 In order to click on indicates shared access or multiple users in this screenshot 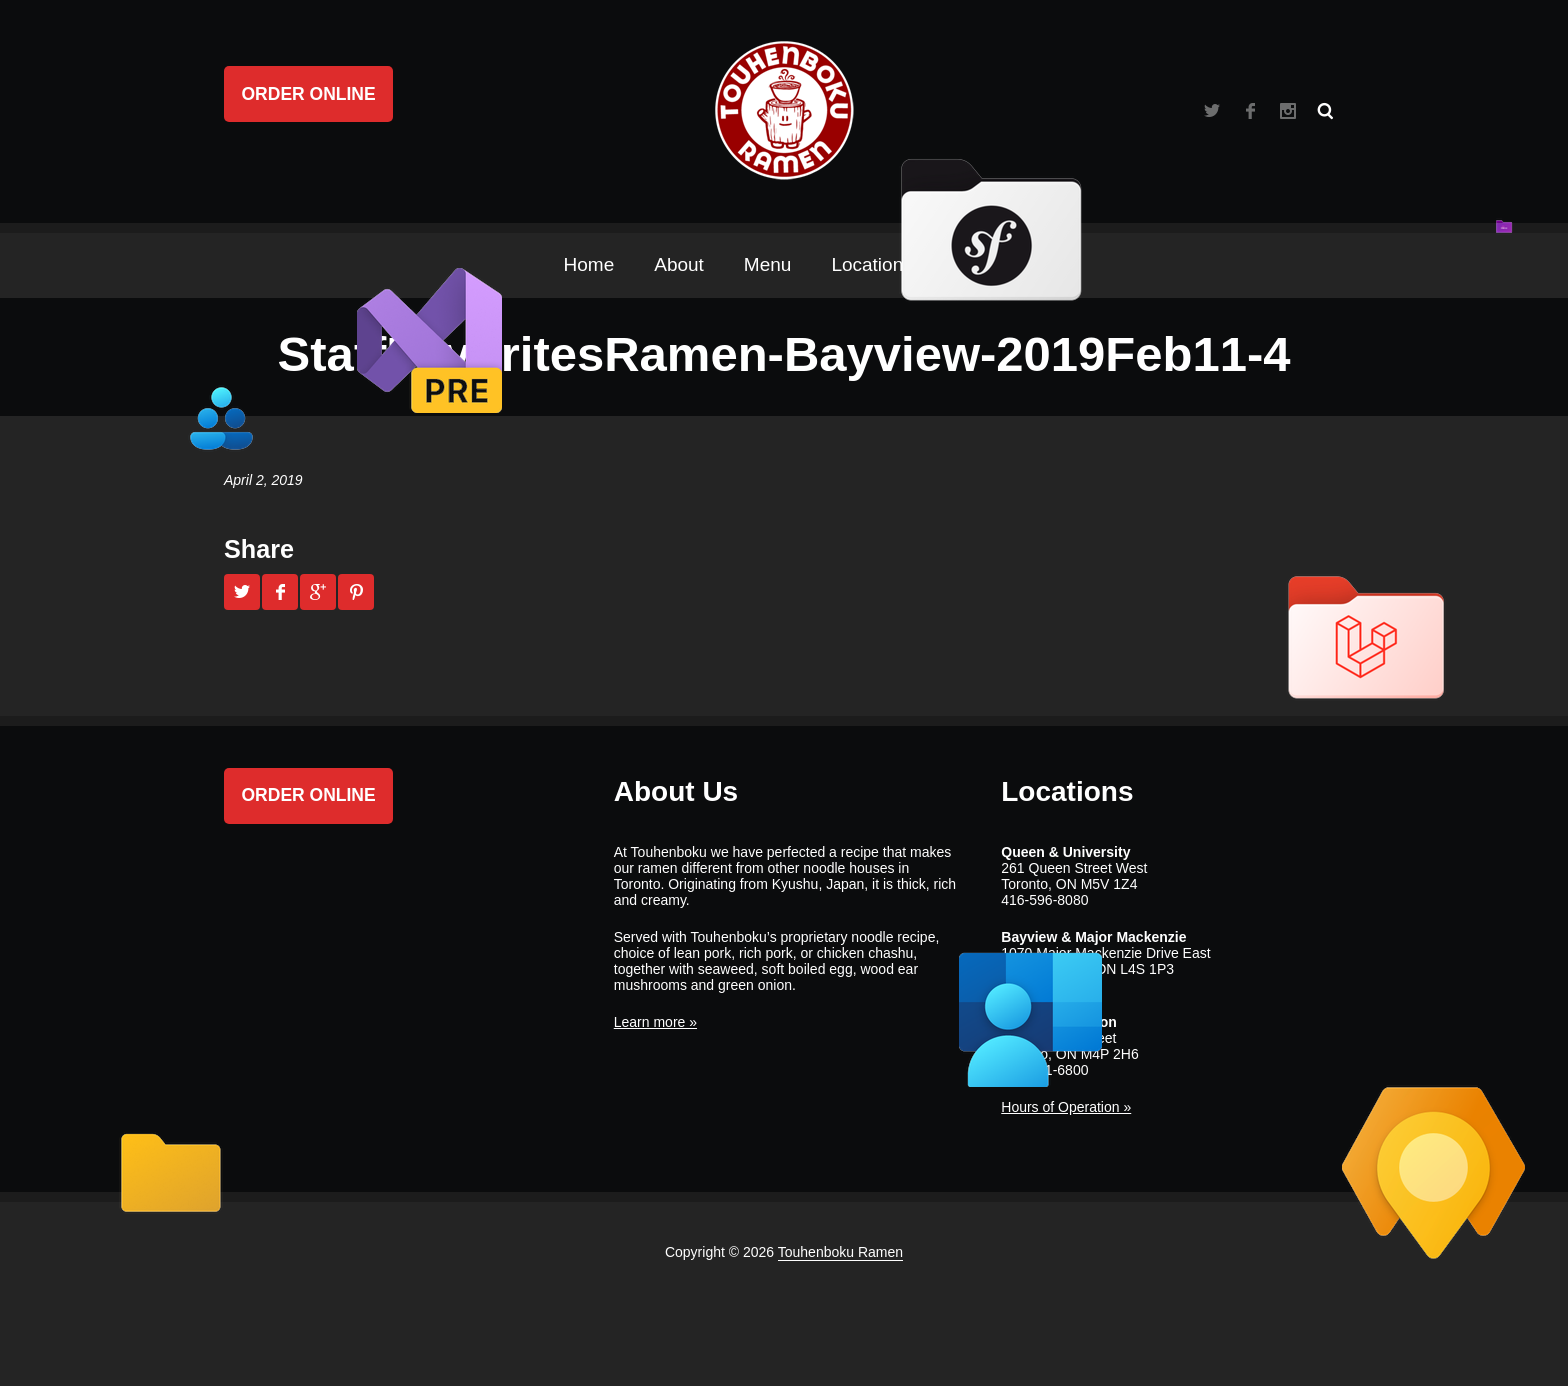, I will do `click(221, 418)`.